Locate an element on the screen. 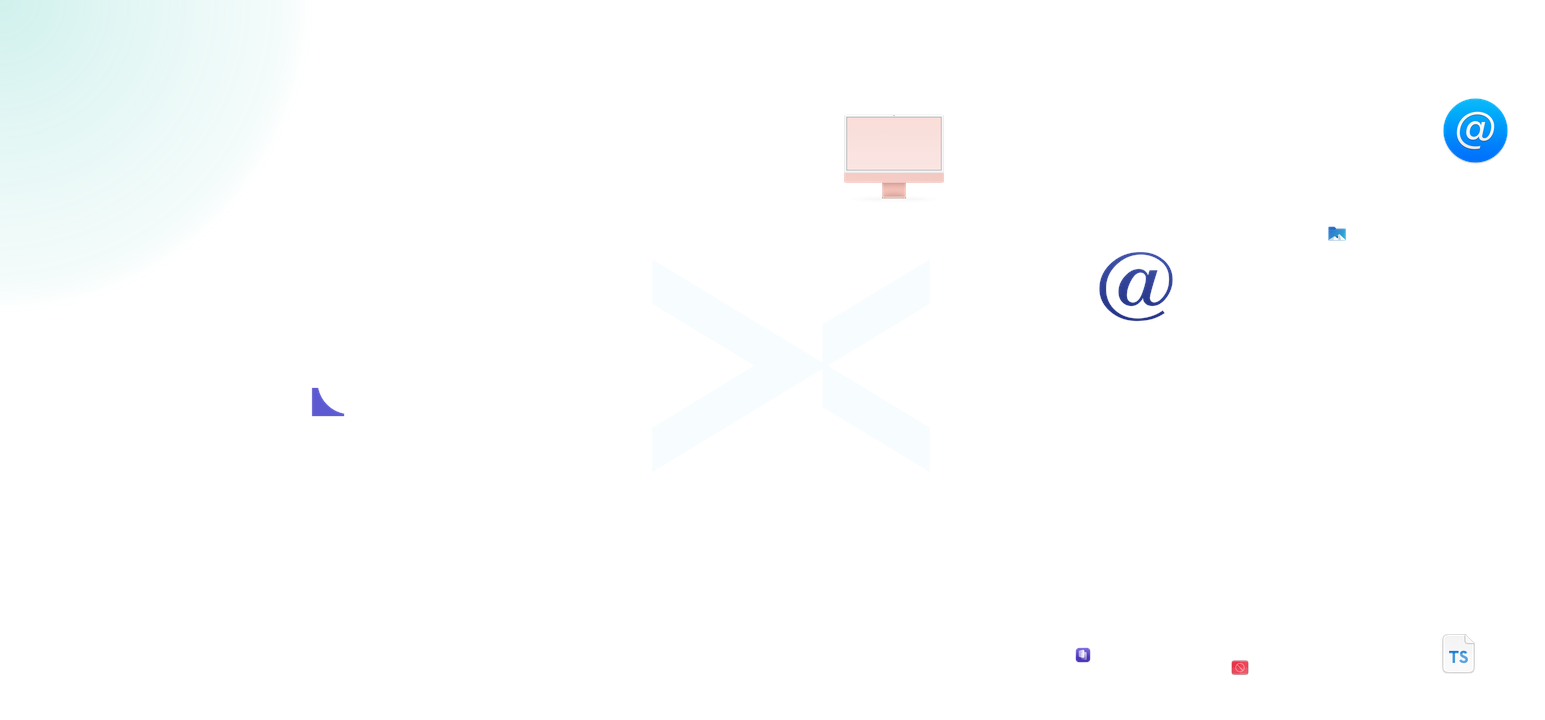  represents a connected iMac device in system preferences is located at coordinates (894, 155).